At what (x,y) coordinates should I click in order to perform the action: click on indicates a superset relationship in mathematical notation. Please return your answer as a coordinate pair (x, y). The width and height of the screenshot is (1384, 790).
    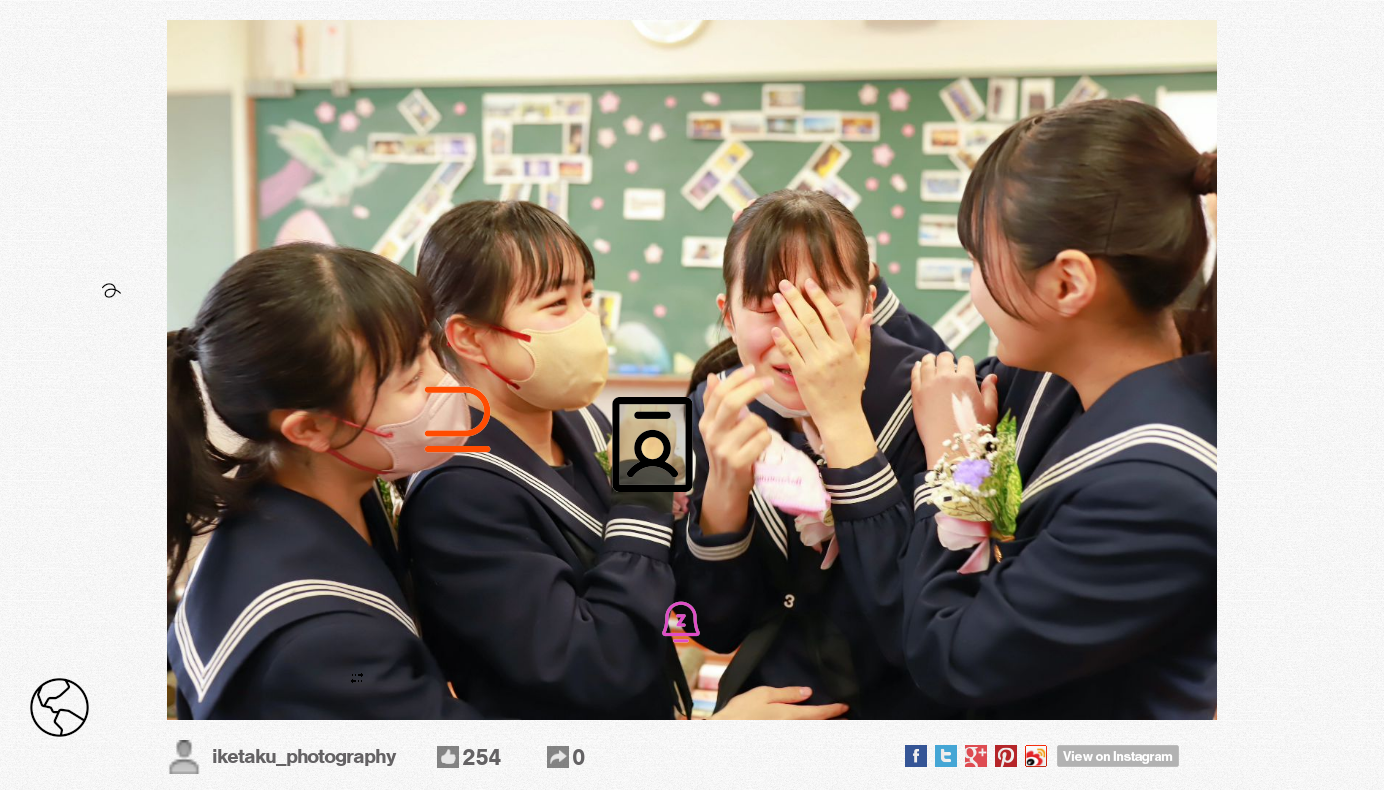
    Looking at the image, I should click on (456, 421).